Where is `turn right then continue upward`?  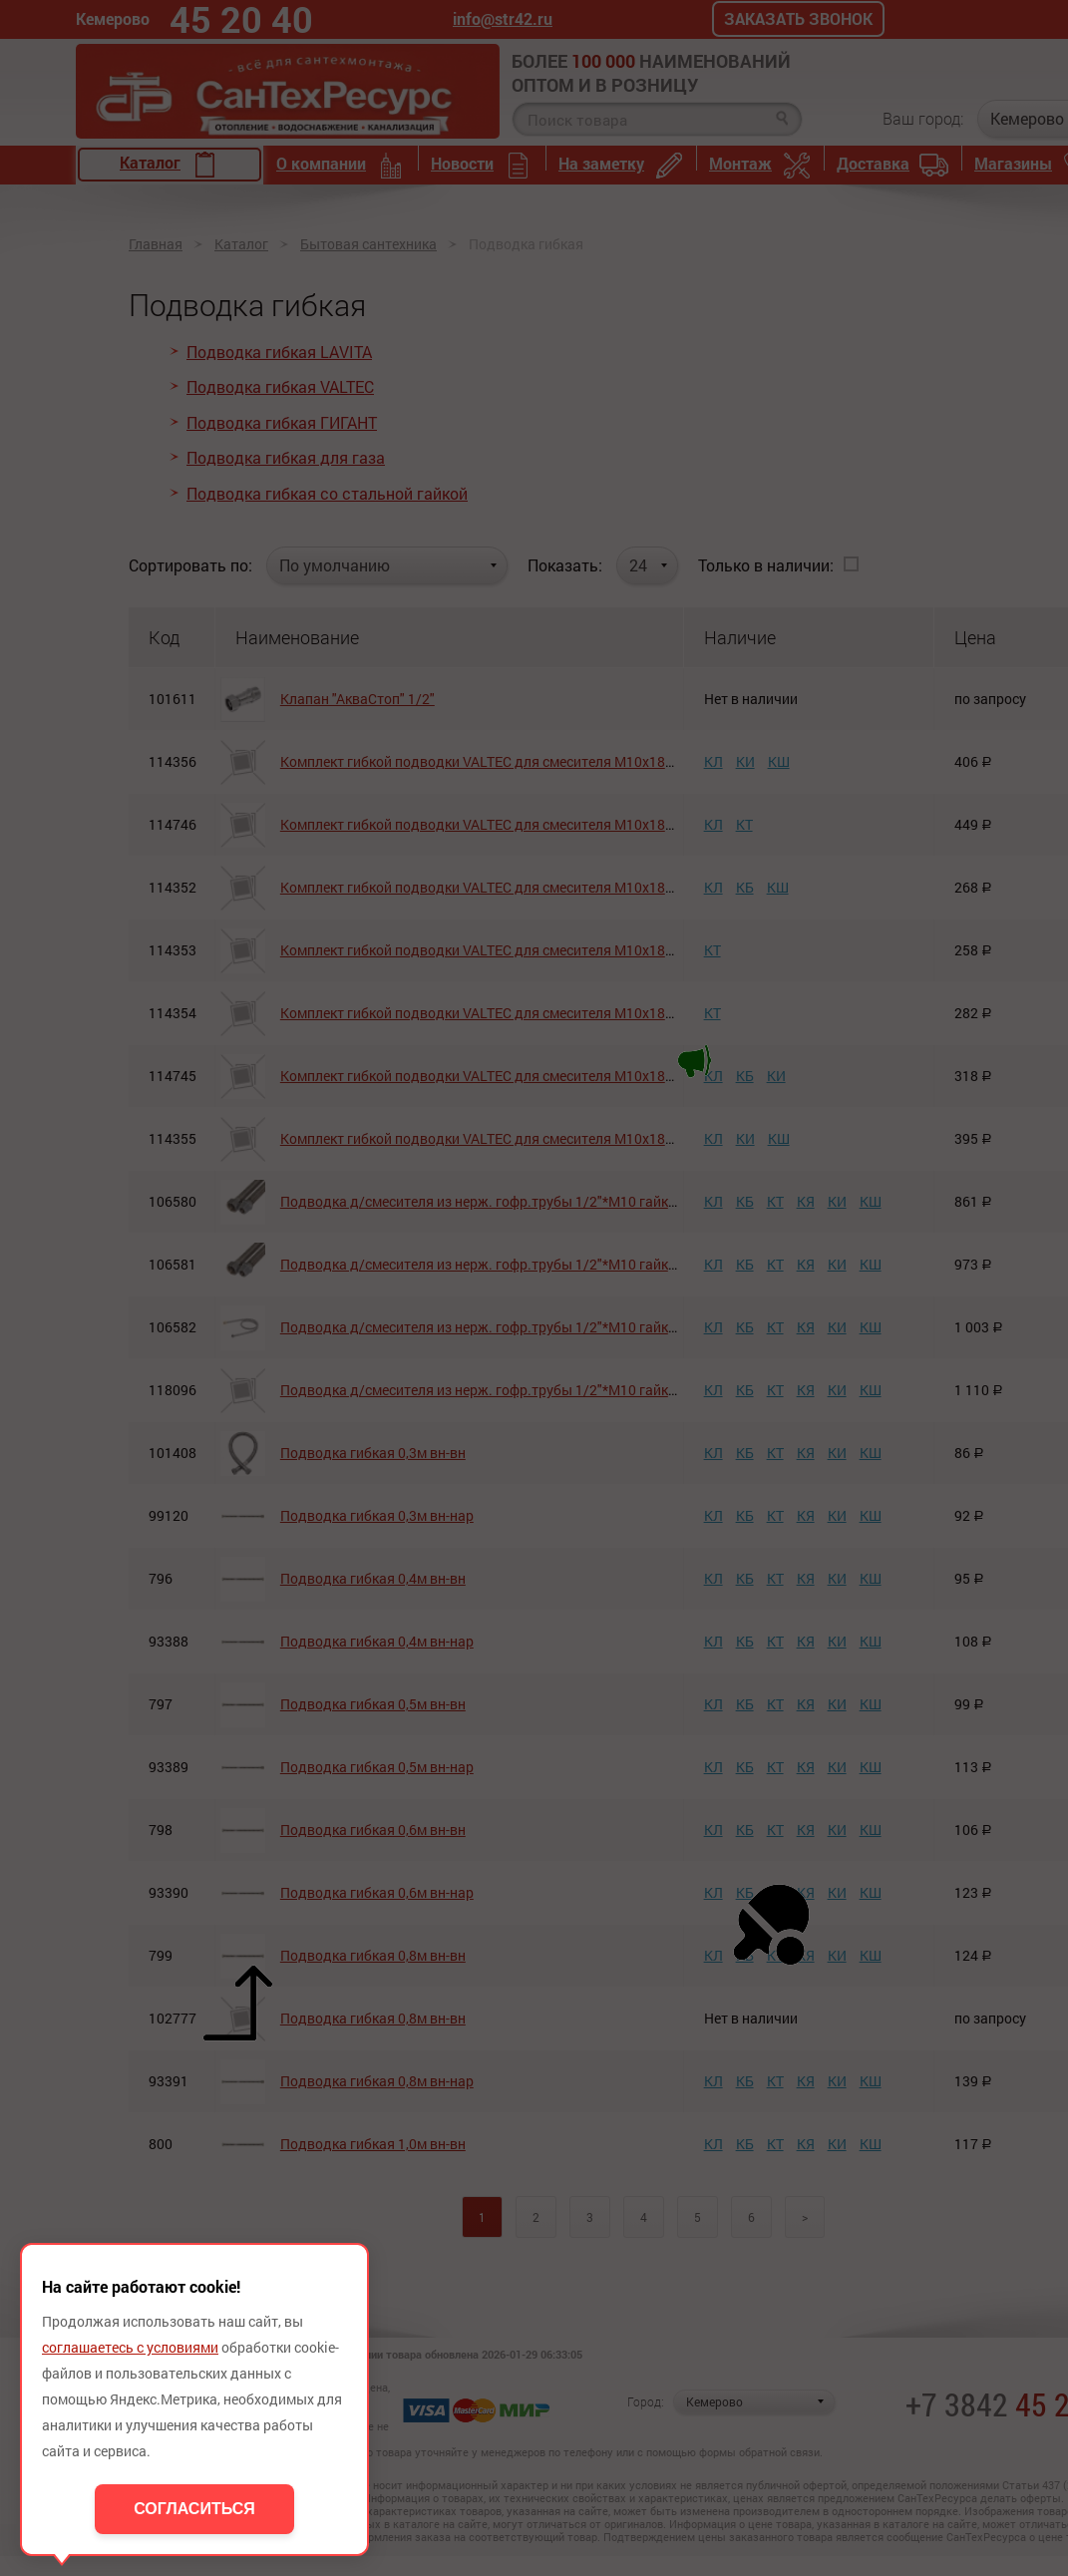
turn right then continue upward is located at coordinates (237, 2003).